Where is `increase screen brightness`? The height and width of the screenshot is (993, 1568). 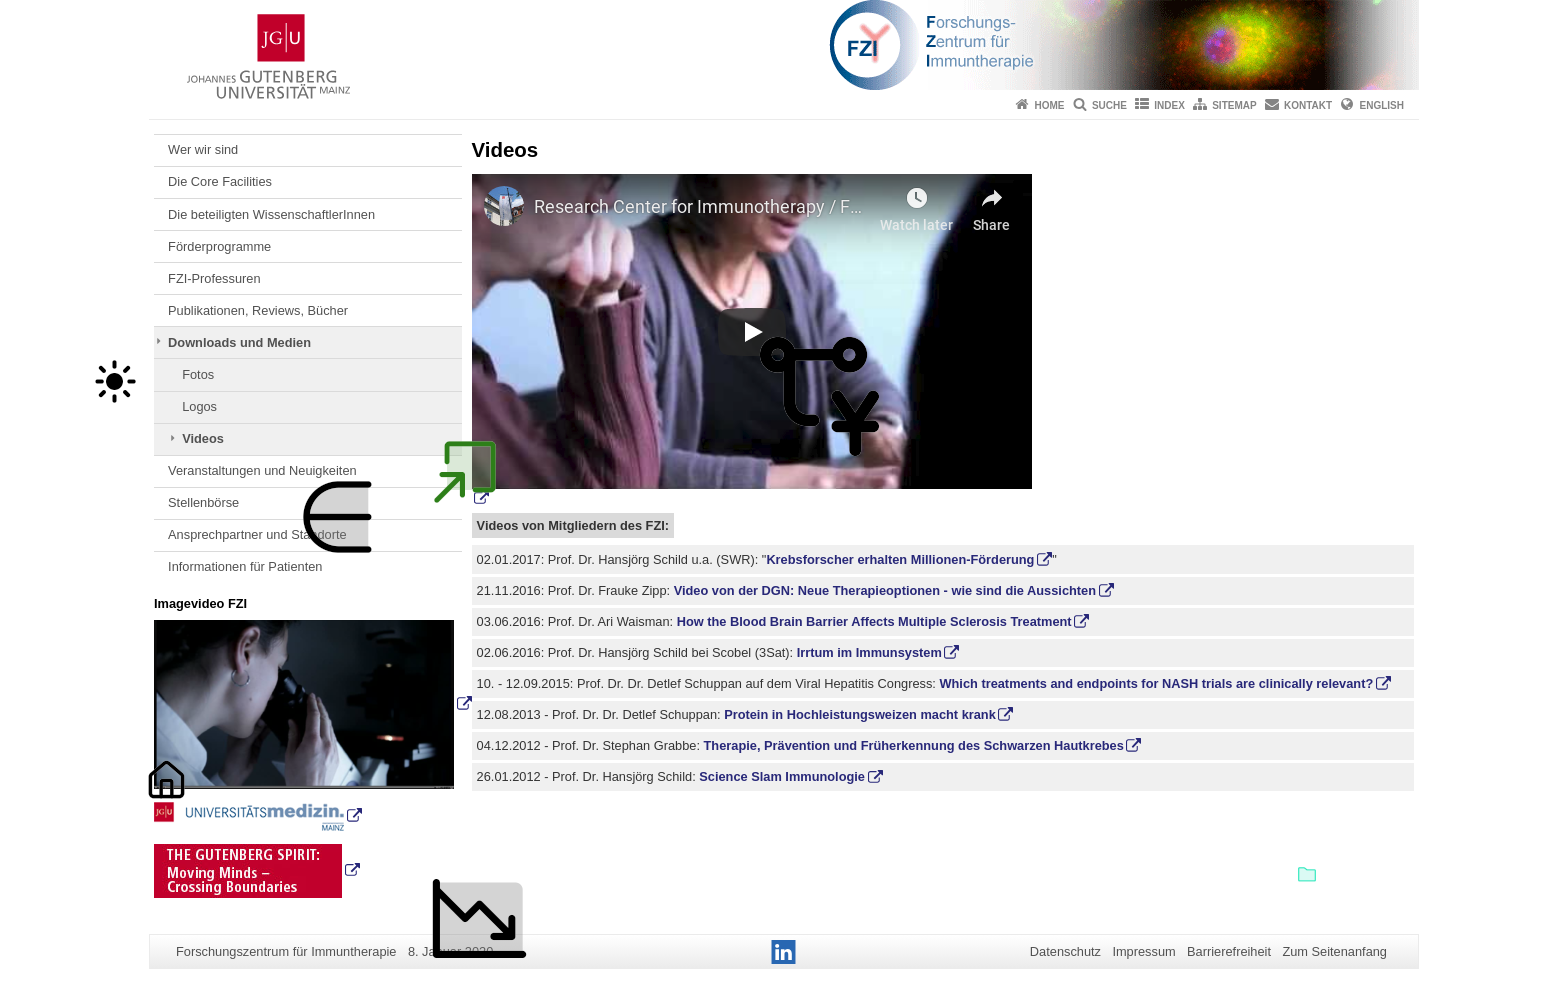
increase screen brightness is located at coordinates (114, 381).